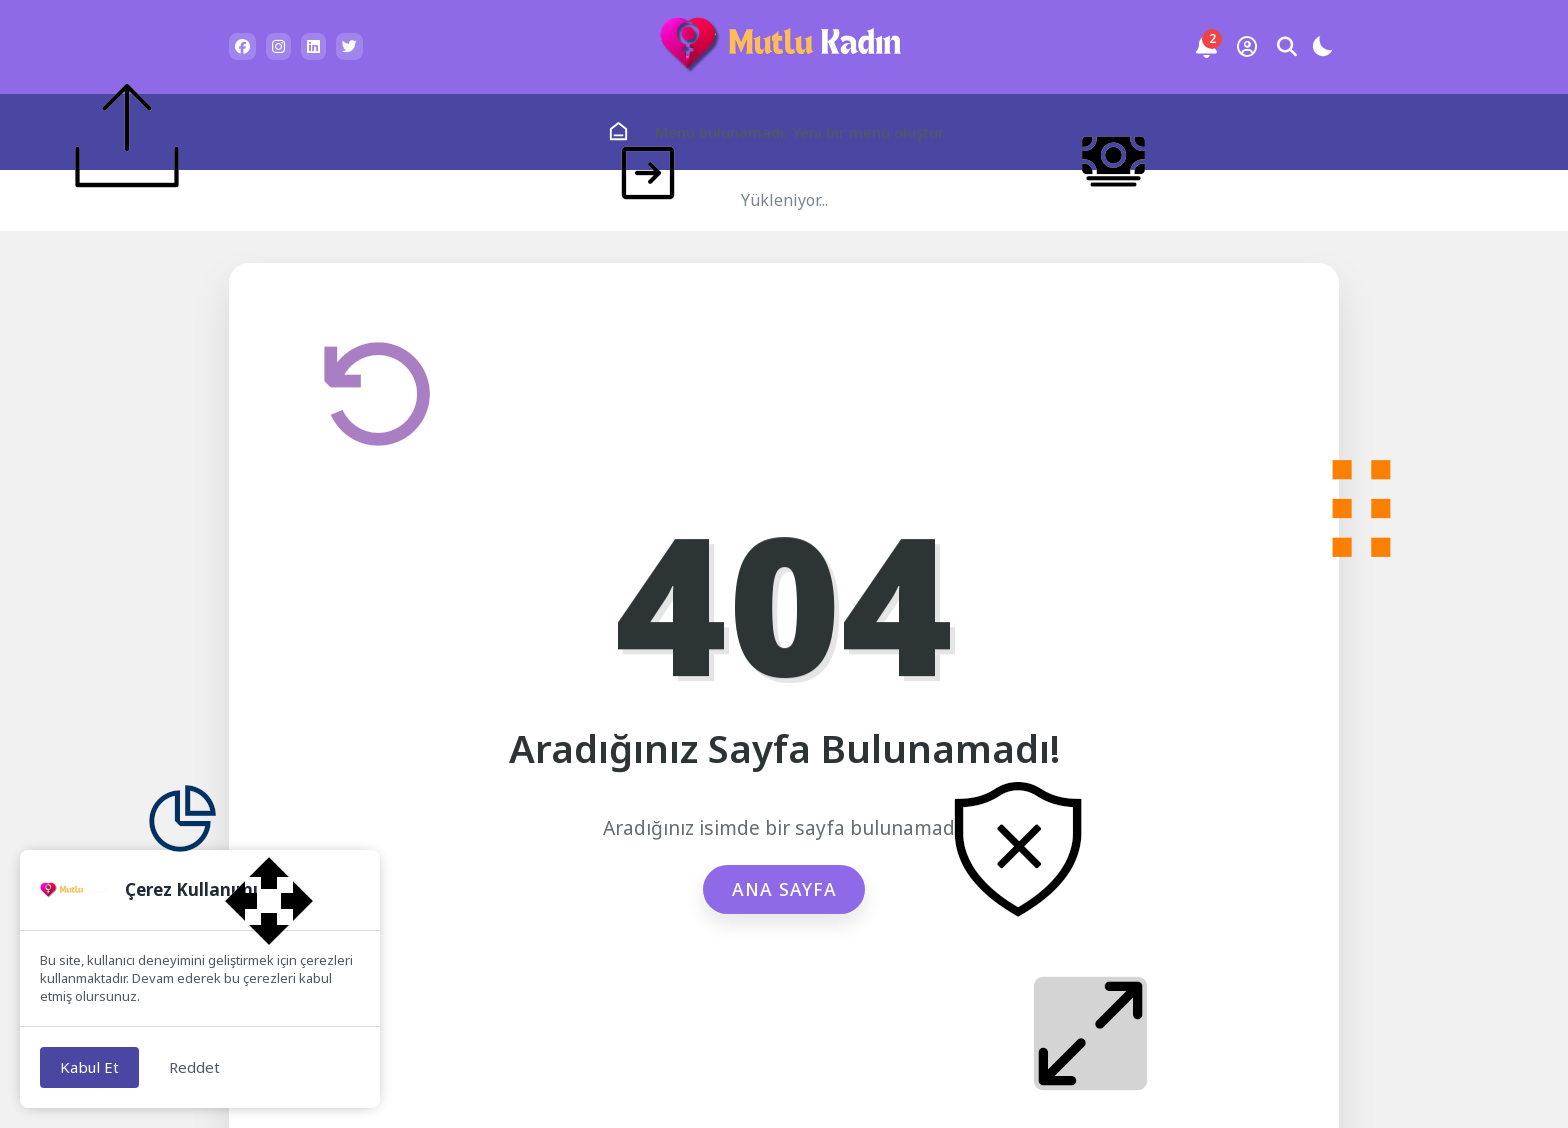 The height and width of the screenshot is (1128, 1568). What do you see at coordinates (1113, 161) in the screenshot?
I see `view your cash balance` at bounding box center [1113, 161].